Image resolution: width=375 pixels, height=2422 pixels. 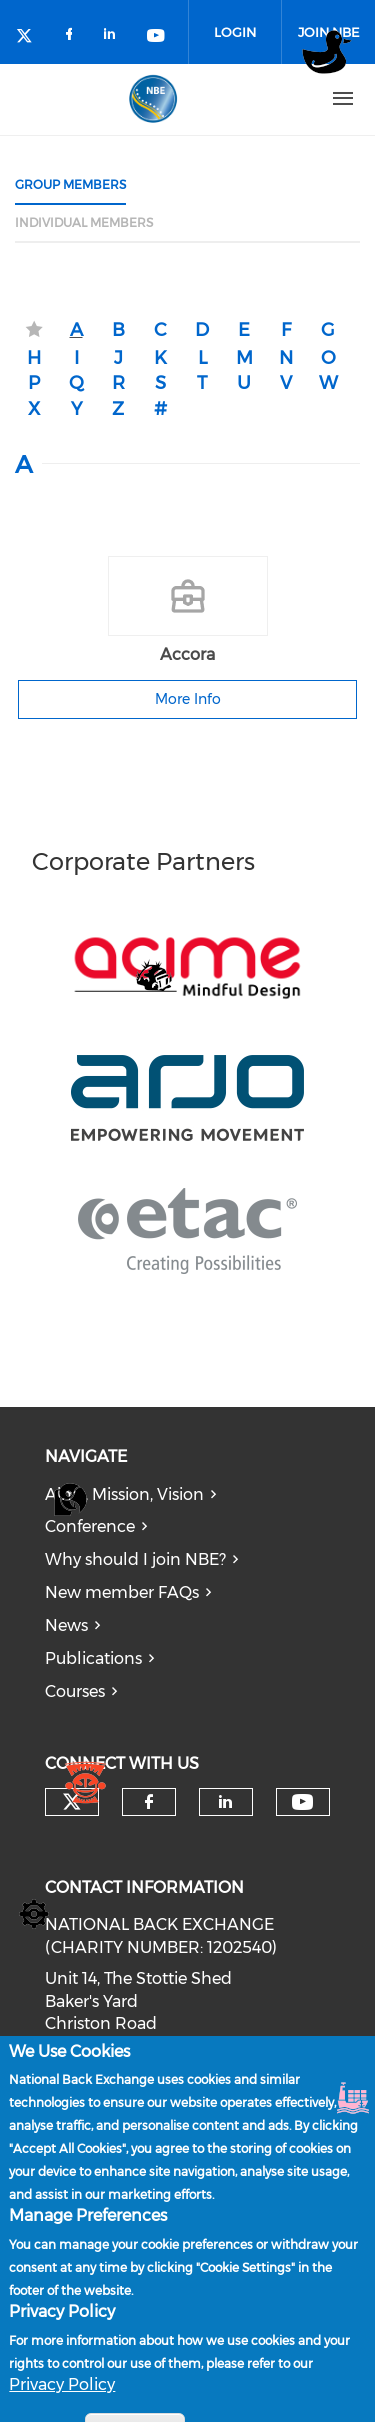 What do you see at coordinates (85, 1782) in the screenshot?
I see `decorative tribal or aztec-themed game badge` at bounding box center [85, 1782].